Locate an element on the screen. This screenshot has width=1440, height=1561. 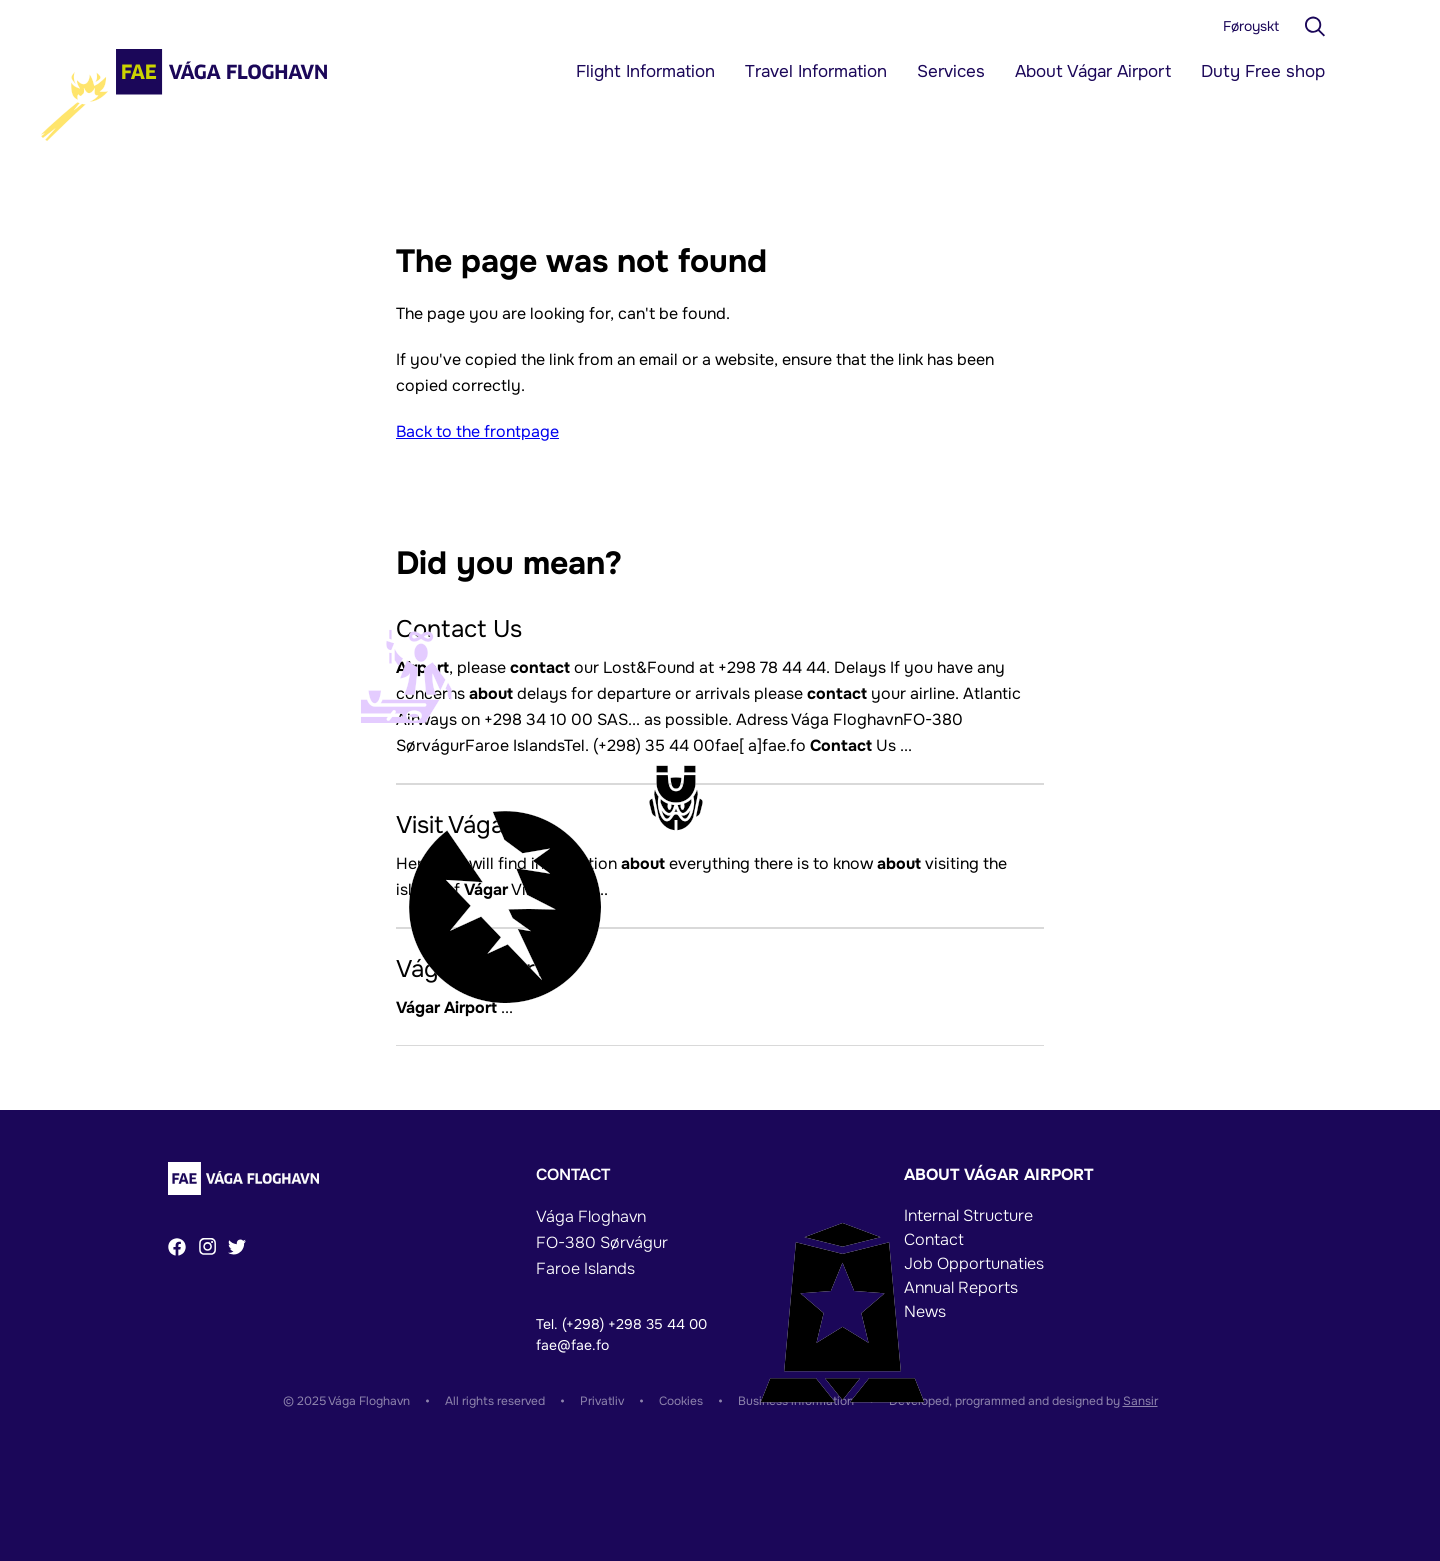
indicates corrupted or damaged disc media is located at coordinates (504, 906).